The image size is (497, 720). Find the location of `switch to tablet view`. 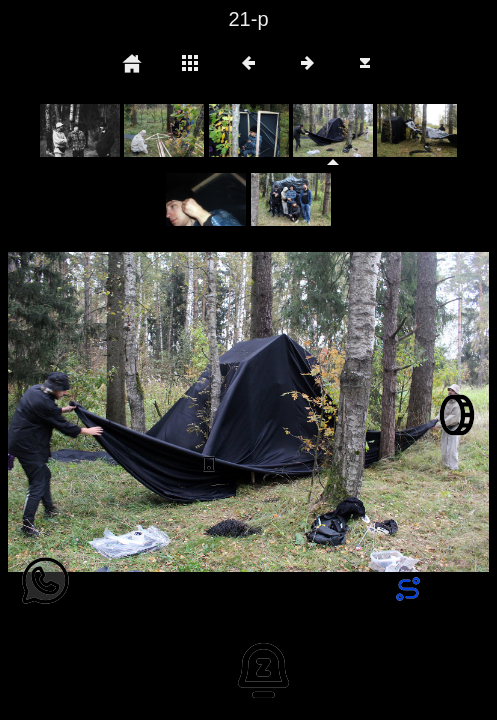

switch to tablet view is located at coordinates (209, 464).